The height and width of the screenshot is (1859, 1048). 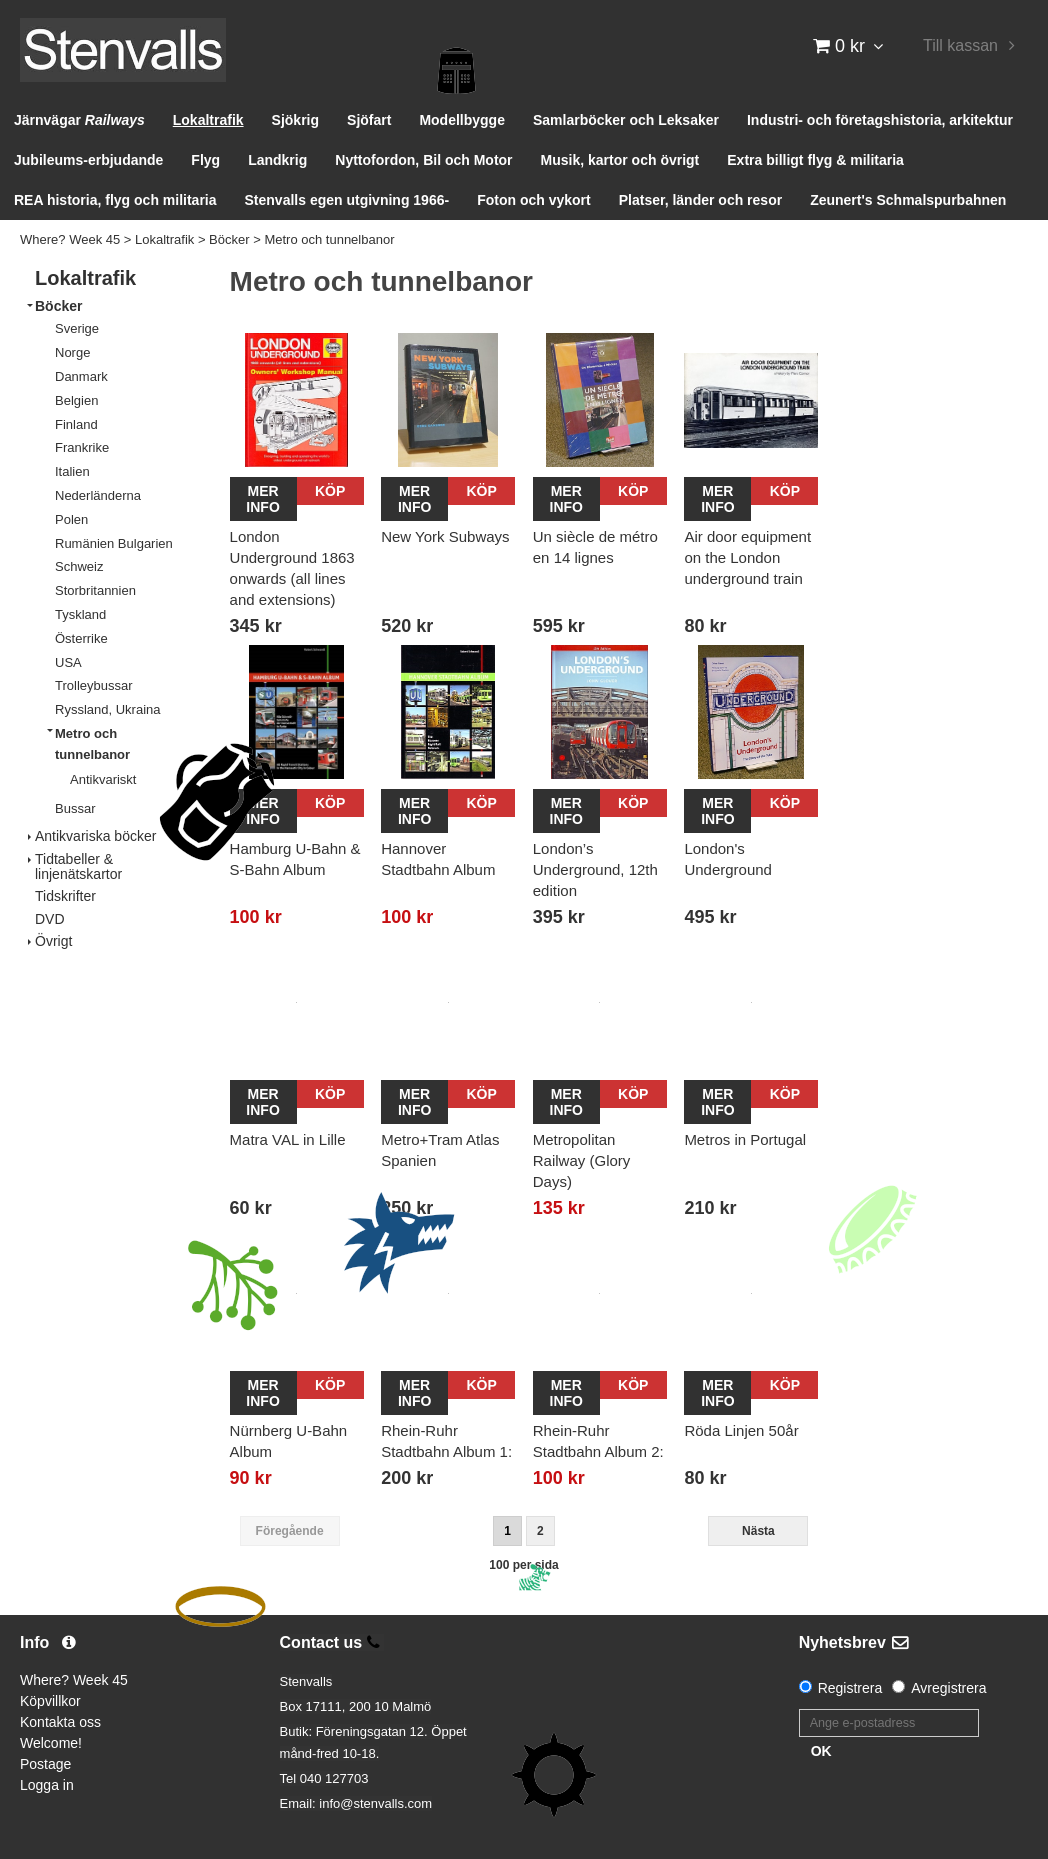 I want to click on bottle cap collectible item in a game inventory, so click(x=873, y=1229).